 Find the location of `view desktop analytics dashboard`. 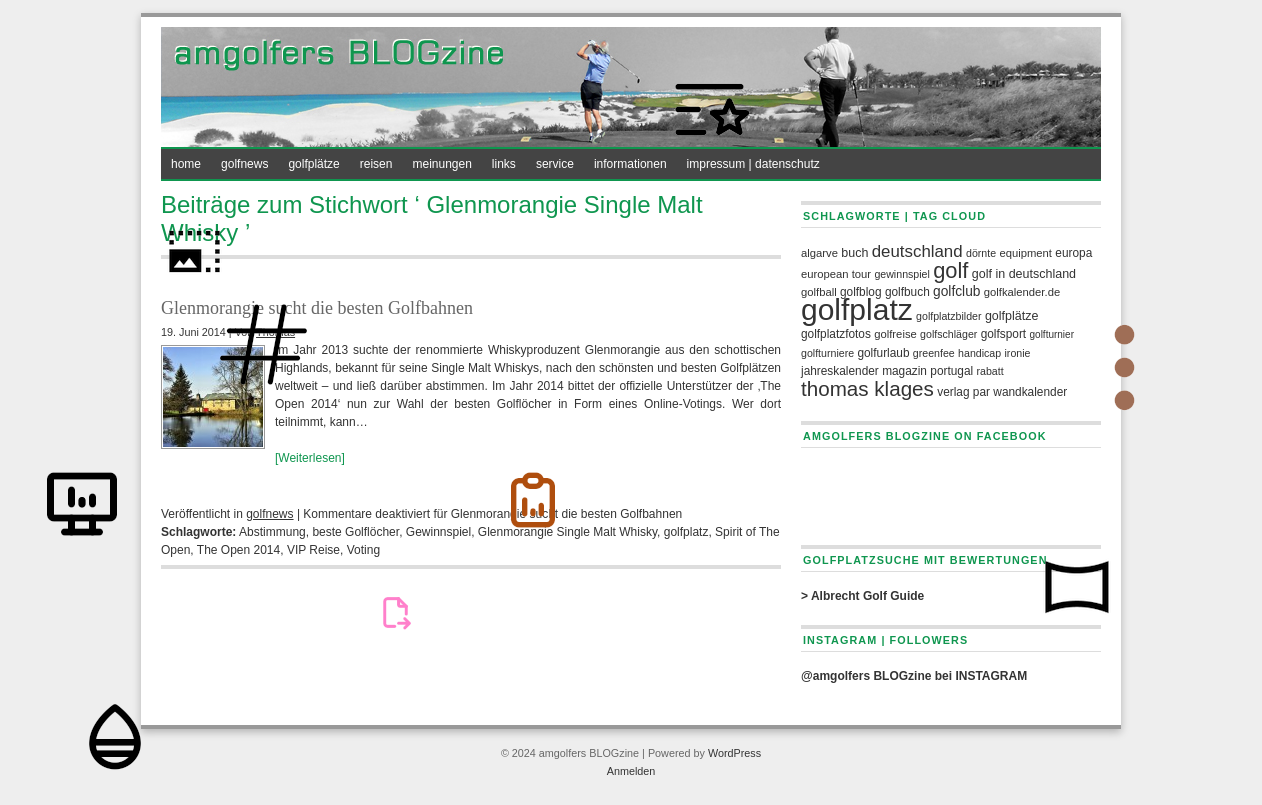

view desktop analytics dashboard is located at coordinates (82, 504).